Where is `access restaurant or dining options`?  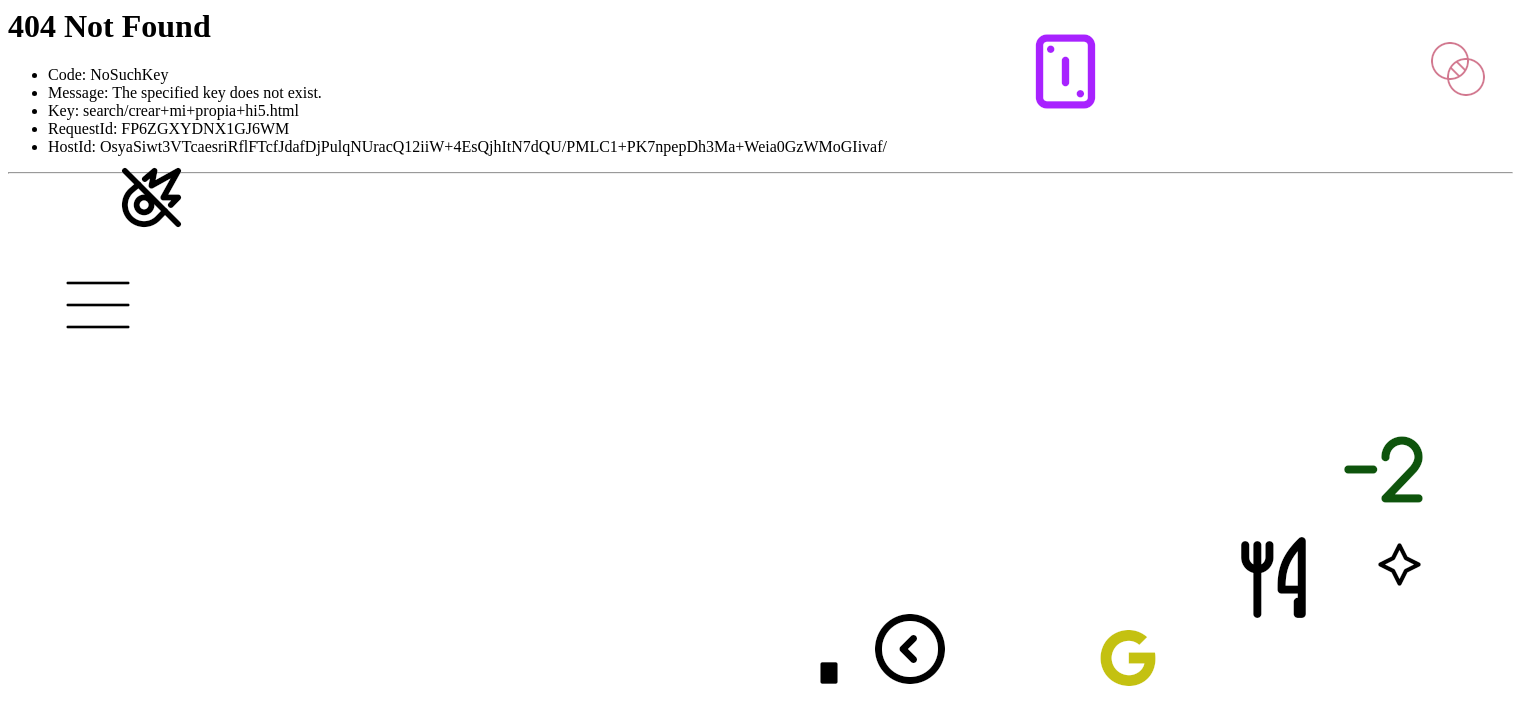 access restaurant or dining options is located at coordinates (1273, 577).